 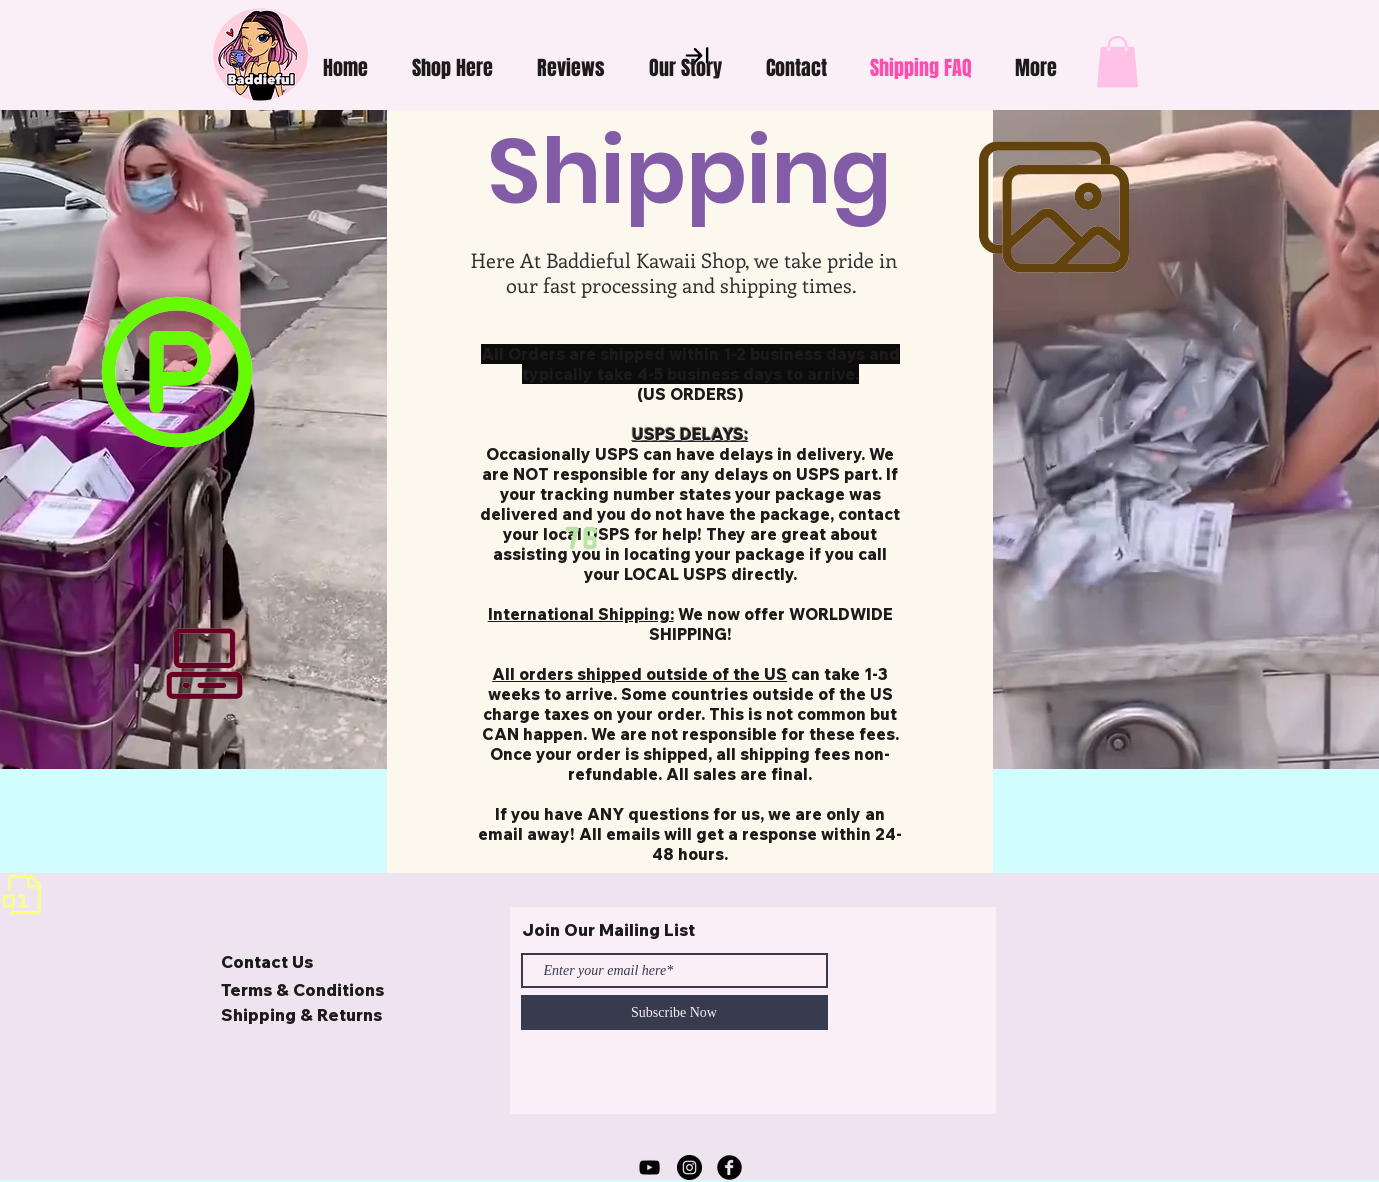 I want to click on view or open a binary file, so click(x=24, y=894).